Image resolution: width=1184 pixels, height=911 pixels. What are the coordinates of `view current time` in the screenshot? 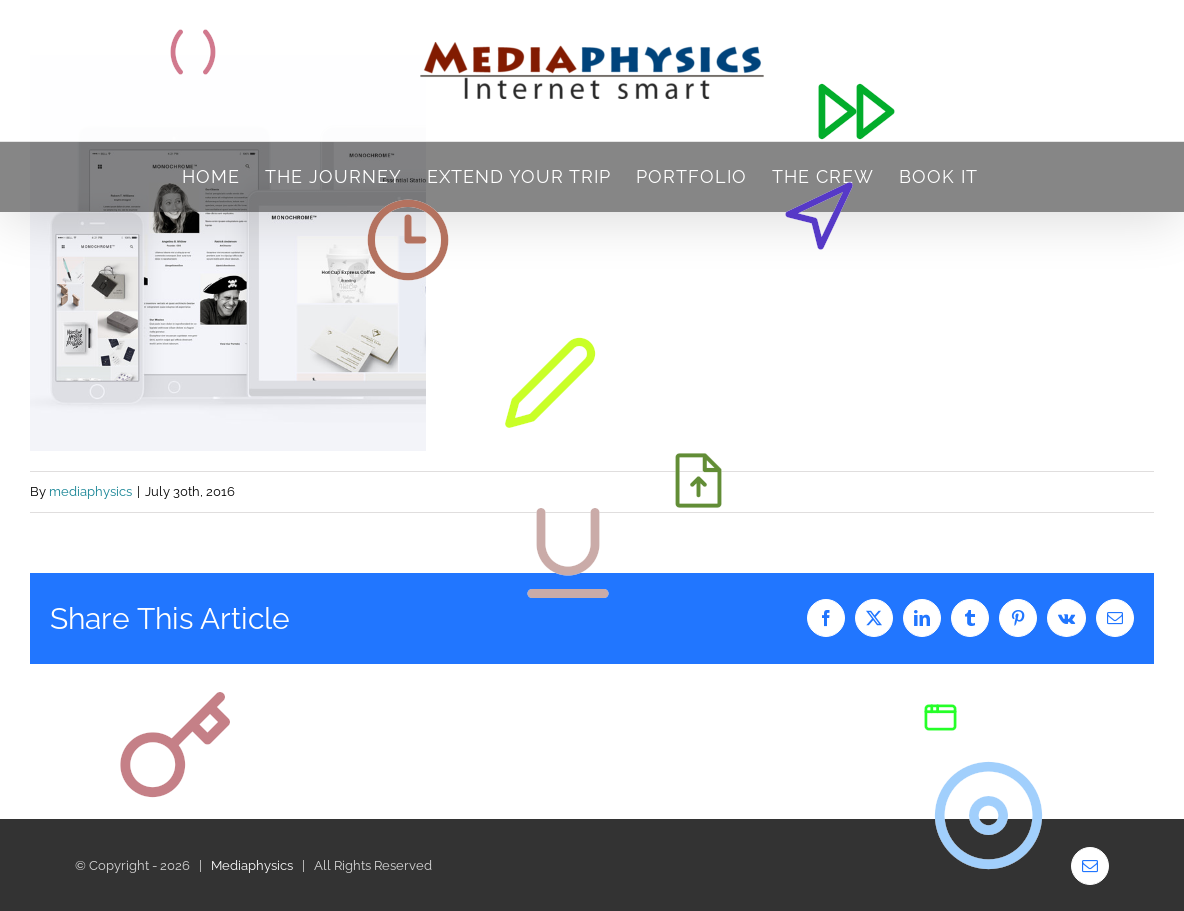 It's located at (408, 240).